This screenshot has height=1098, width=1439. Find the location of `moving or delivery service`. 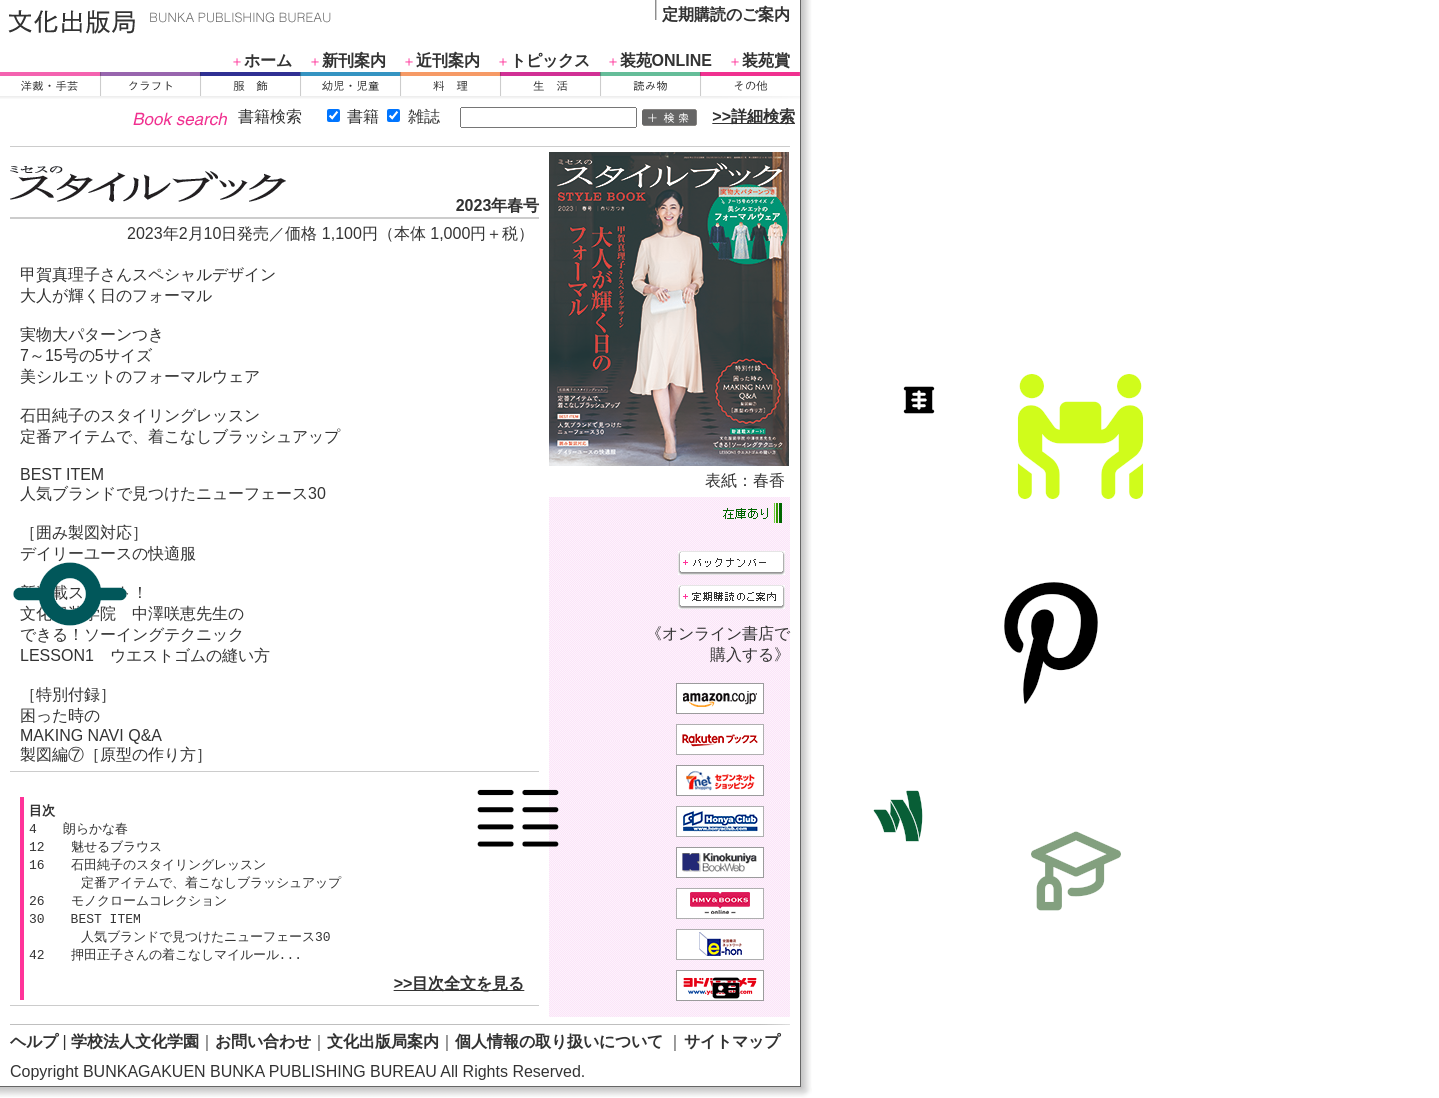

moving or delivery service is located at coordinates (1080, 436).